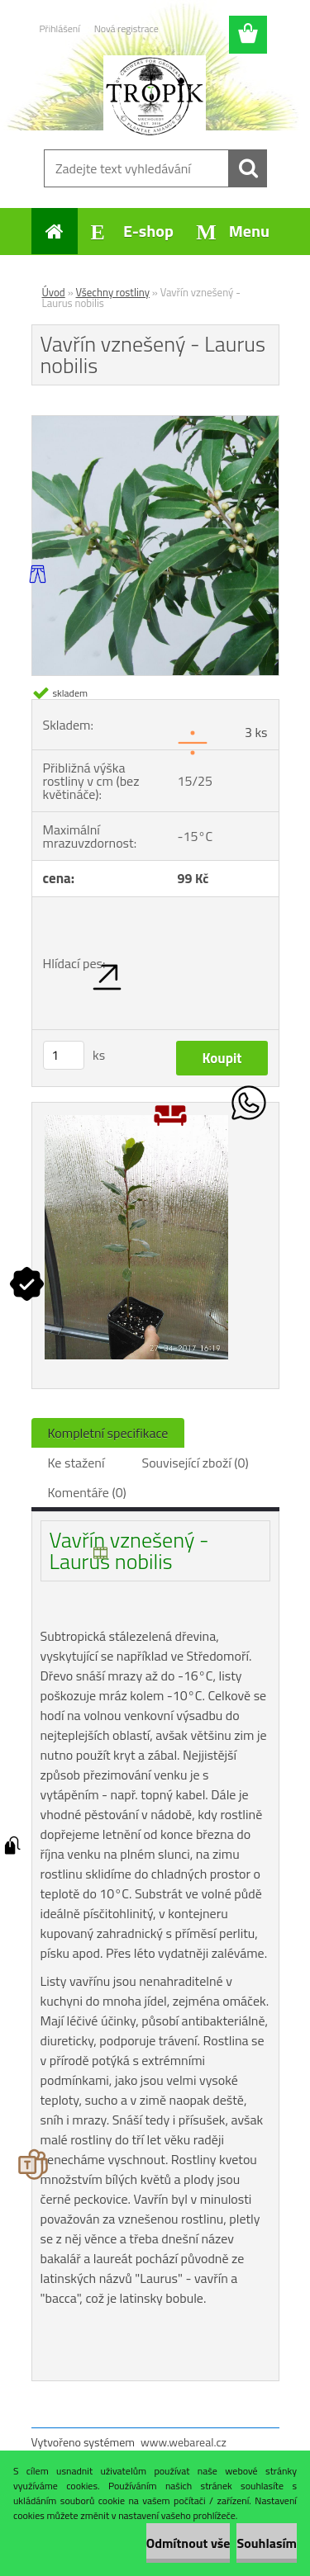 The image size is (310, 2576). I want to click on indicates verified or authenticated status, so click(26, 1283).